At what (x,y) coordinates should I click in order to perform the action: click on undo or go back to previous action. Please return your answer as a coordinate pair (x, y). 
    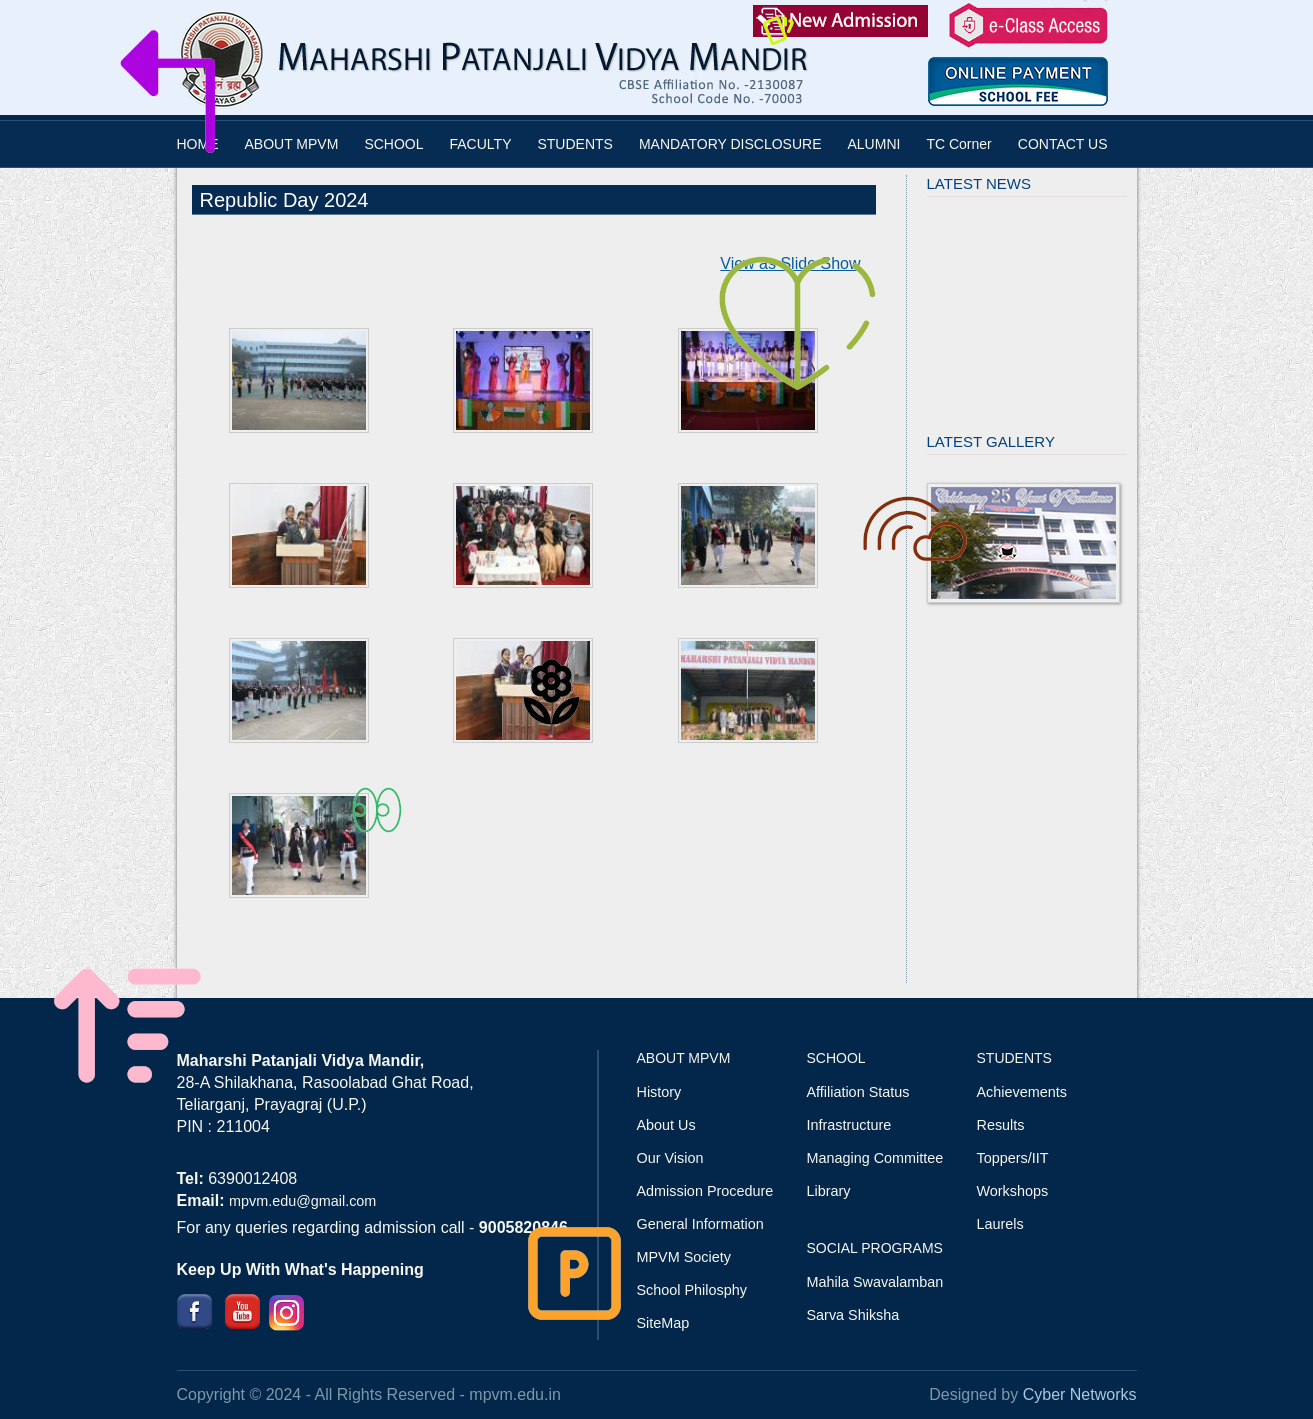
    Looking at the image, I should click on (172, 91).